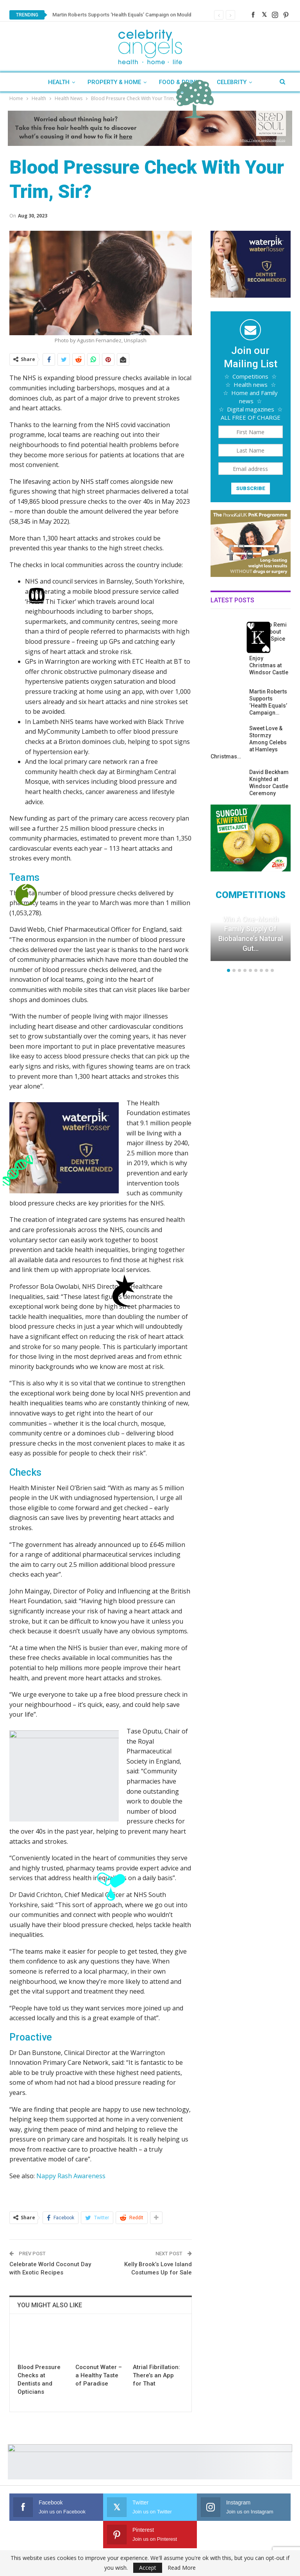 This screenshot has height=2576, width=300. I want to click on perform a riposte or counter-attack move, so click(123, 1290).